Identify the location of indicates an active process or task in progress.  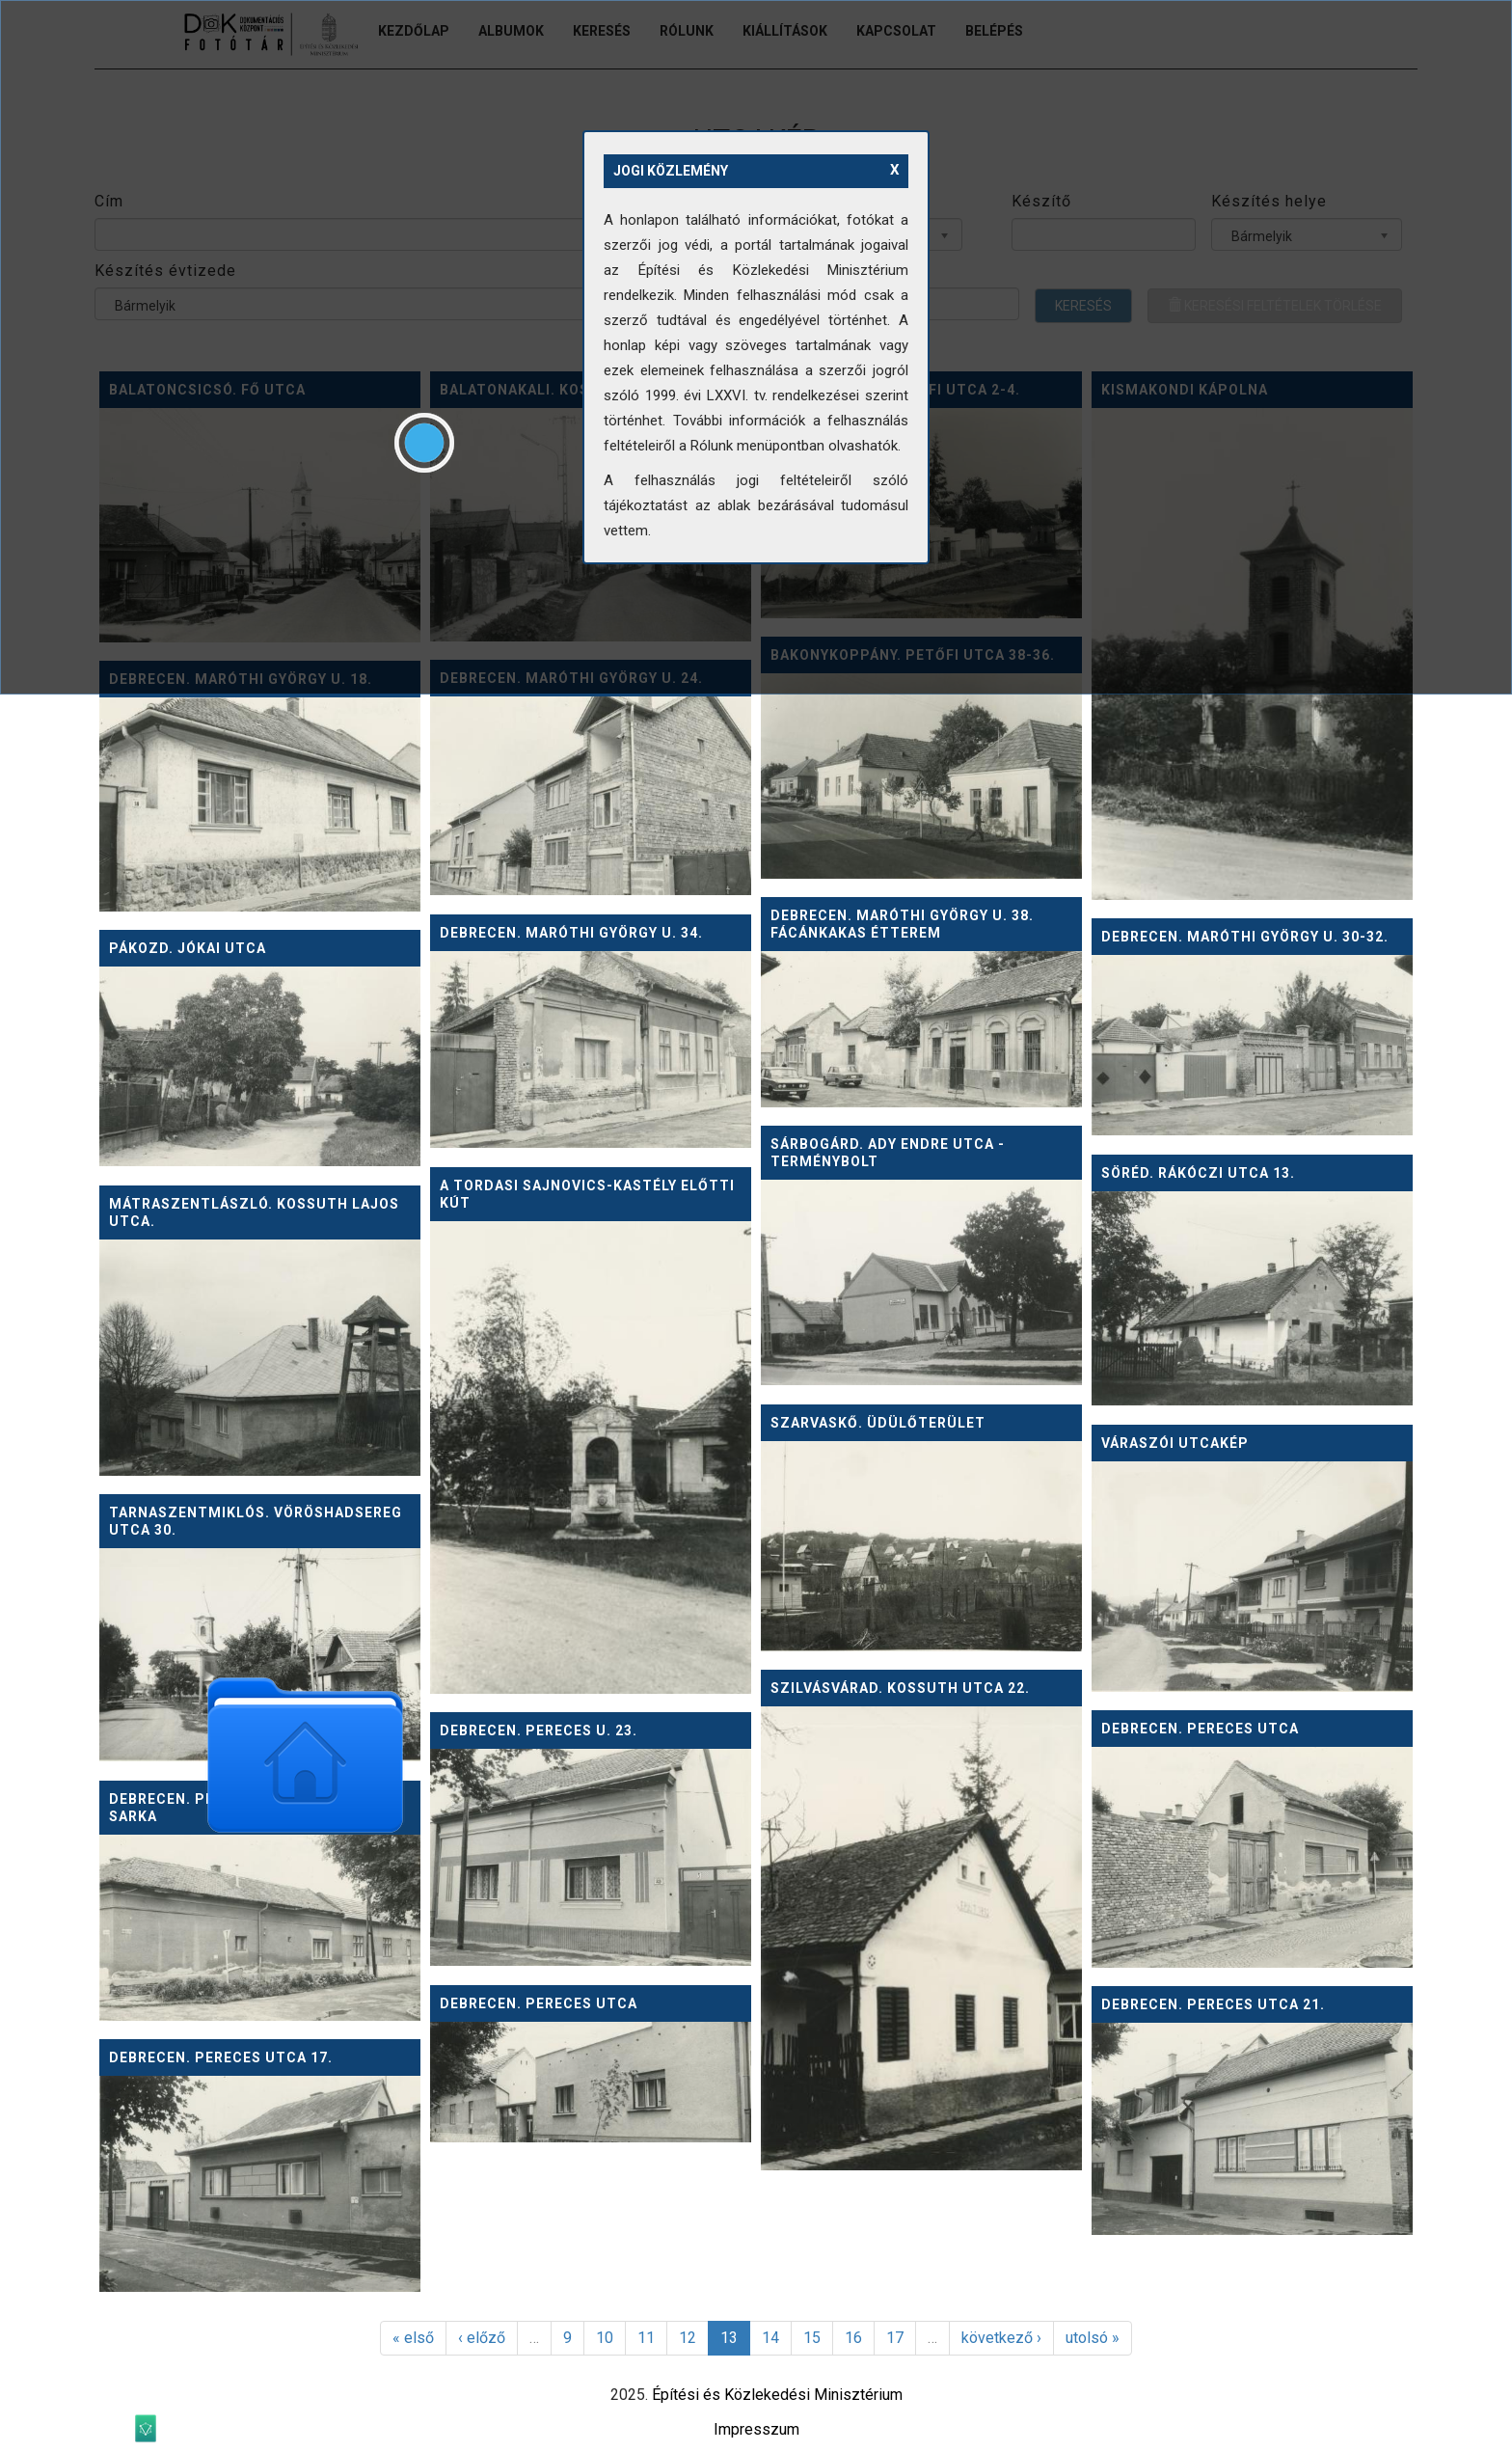
(424, 443).